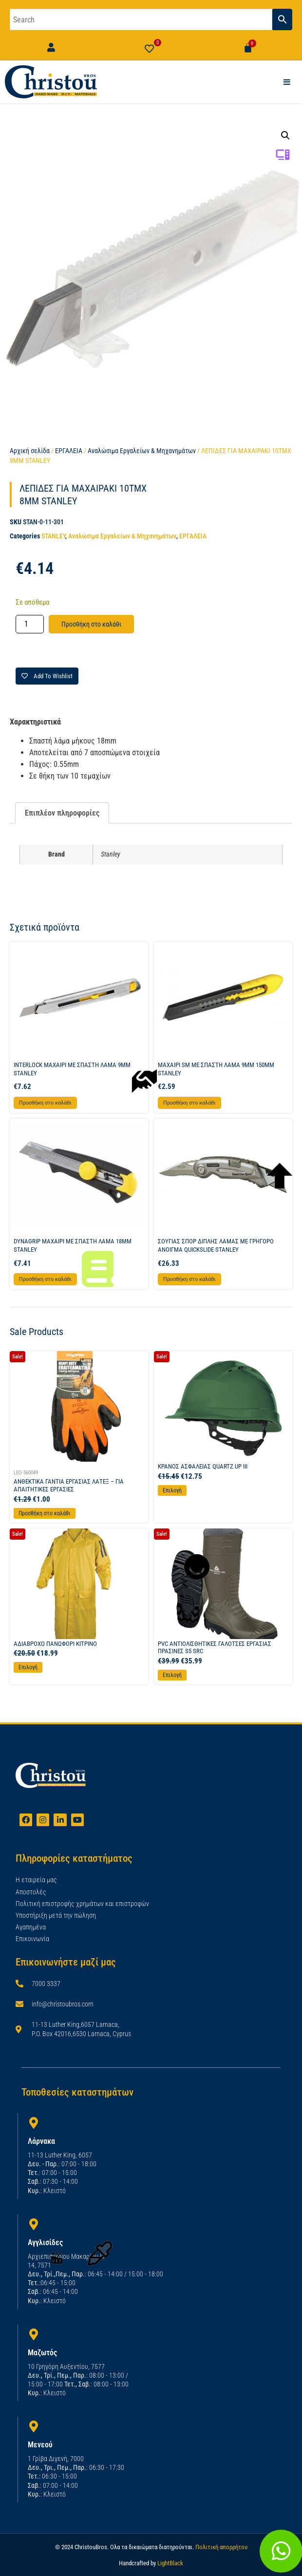 The height and width of the screenshot is (2576, 302). What do you see at coordinates (100, 2253) in the screenshot?
I see `pick a color from the canvas` at bounding box center [100, 2253].